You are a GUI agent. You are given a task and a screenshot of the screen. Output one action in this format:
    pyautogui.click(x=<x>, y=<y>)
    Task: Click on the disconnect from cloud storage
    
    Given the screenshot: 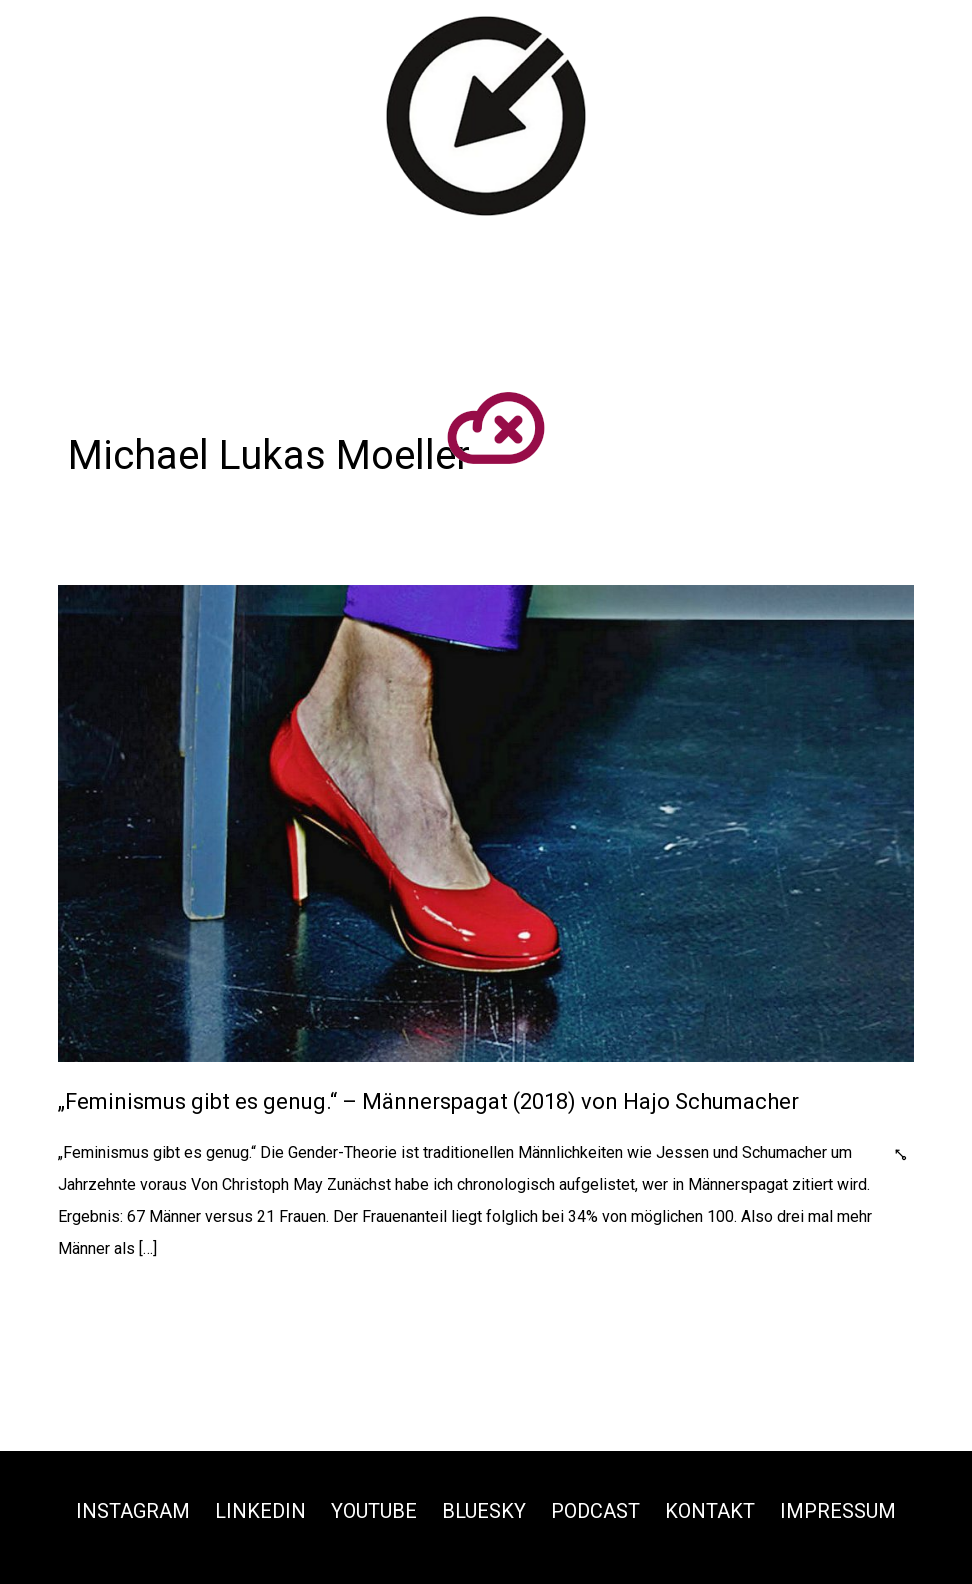 What is the action you would take?
    pyautogui.click(x=496, y=428)
    